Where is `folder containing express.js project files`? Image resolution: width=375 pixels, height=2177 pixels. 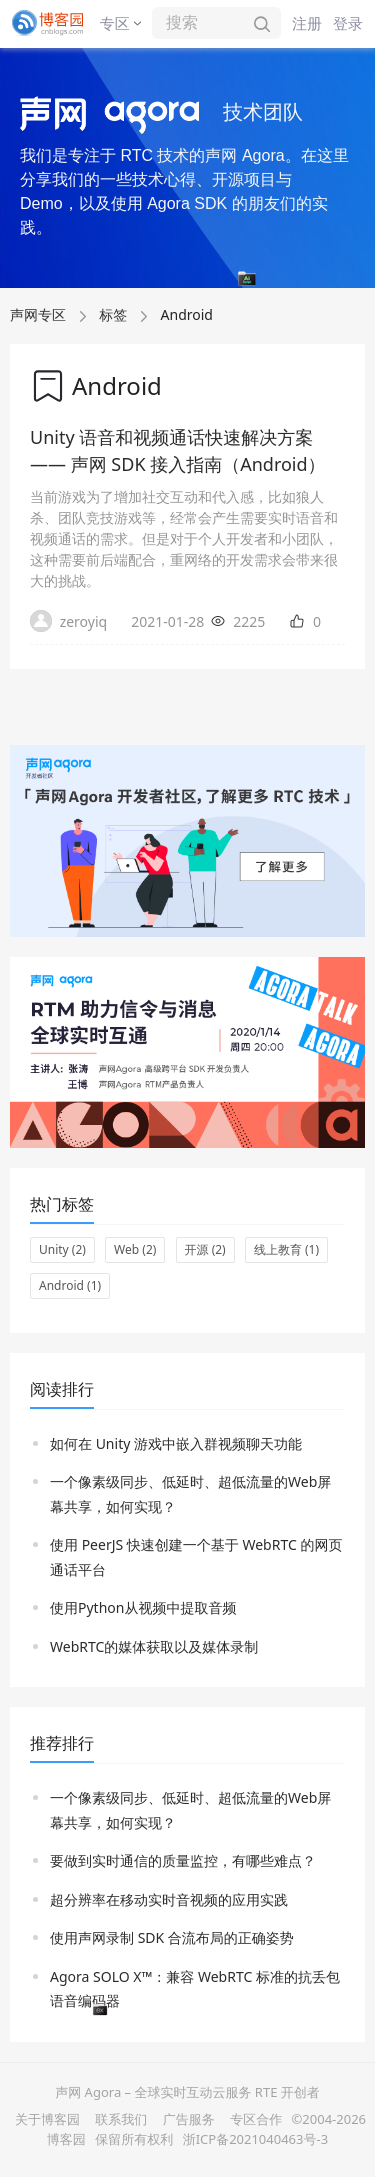
folder containing express.js project files is located at coordinates (100, 2010).